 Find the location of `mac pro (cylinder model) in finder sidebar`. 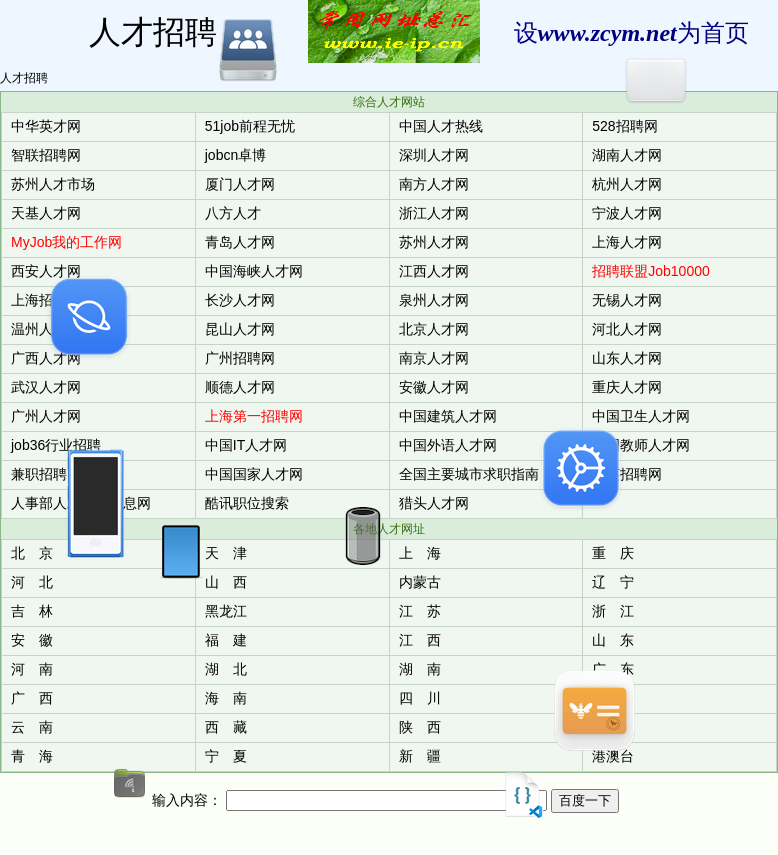

mac pro (cylinder model) in finder sidebar is located at coordinates (363, 536).